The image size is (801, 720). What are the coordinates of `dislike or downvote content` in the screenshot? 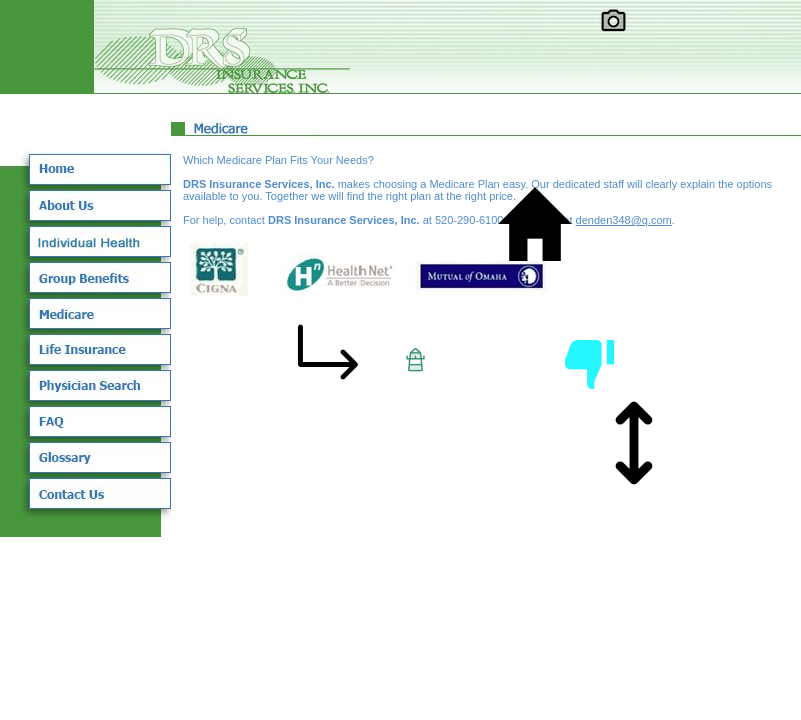 It's located at (589, 364).